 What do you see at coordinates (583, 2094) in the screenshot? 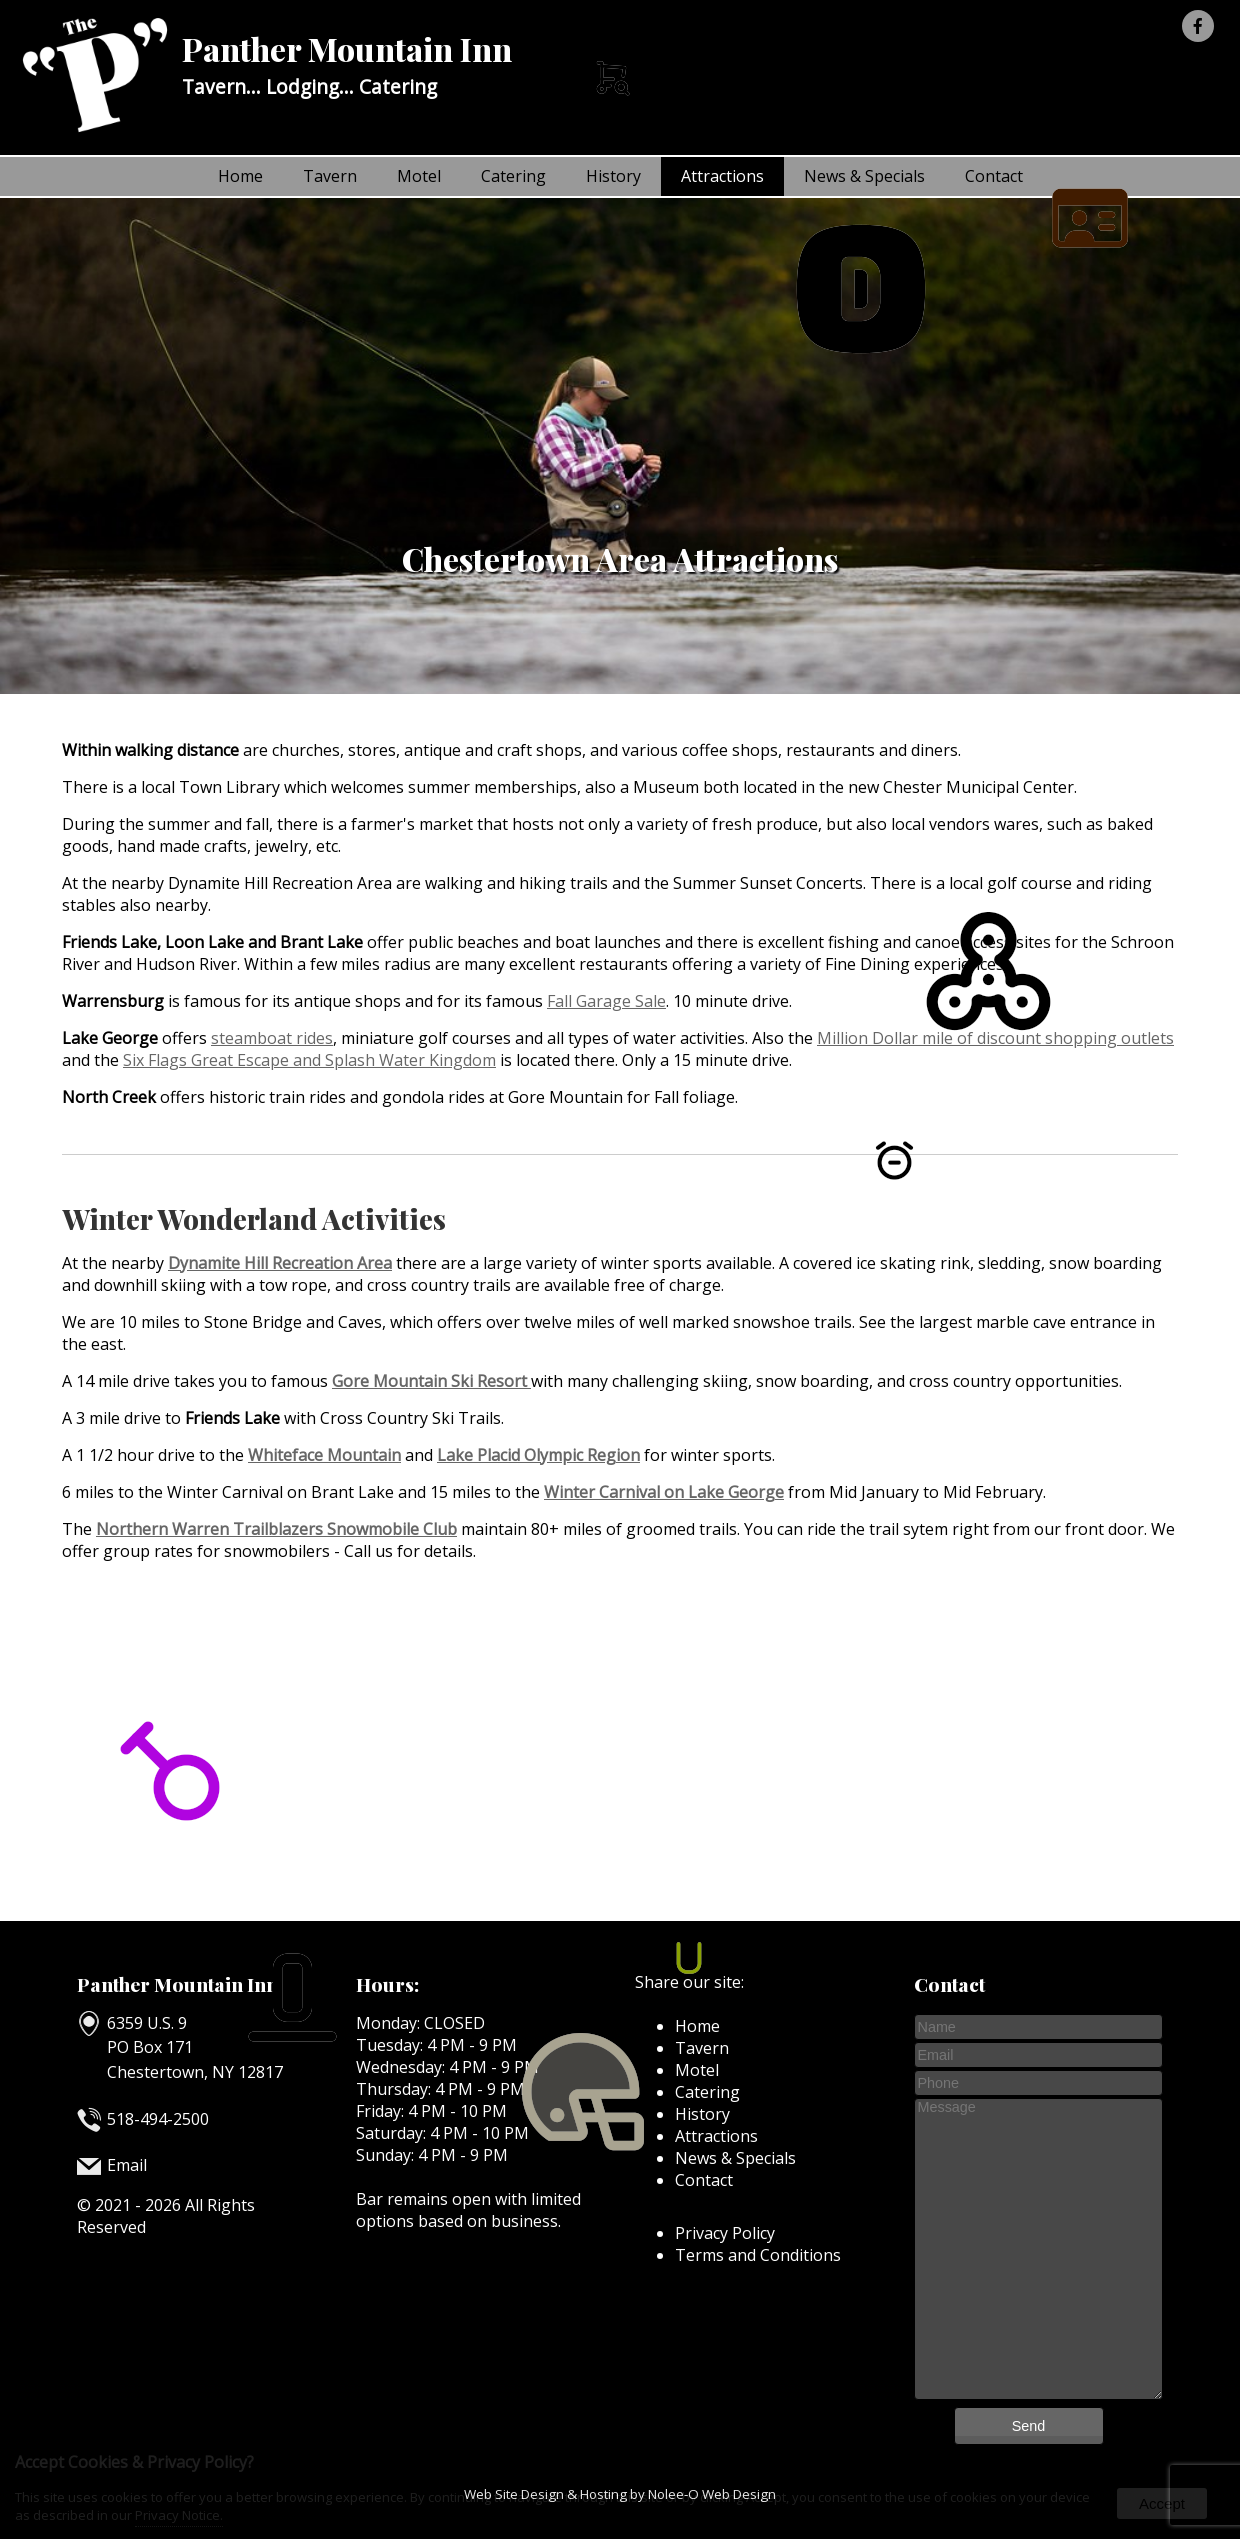
I see `access football or sports content` at bounding box center [583, 2094].